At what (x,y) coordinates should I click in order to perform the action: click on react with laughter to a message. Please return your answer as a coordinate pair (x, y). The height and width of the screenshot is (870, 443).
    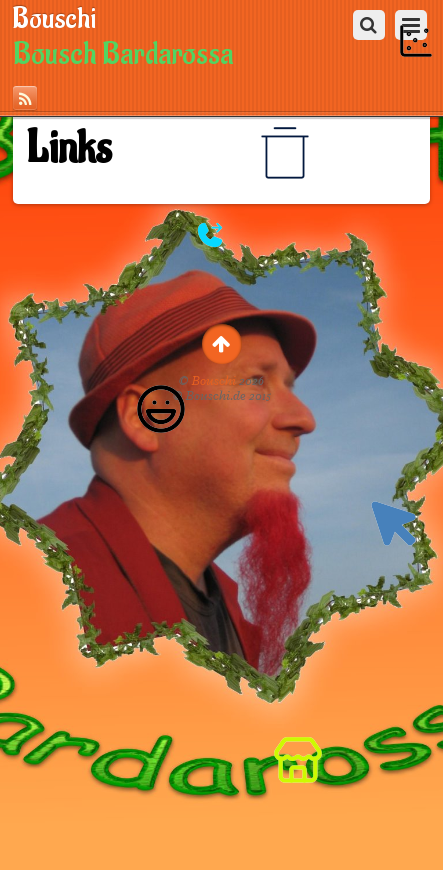
    Looking at the image, I should click on (161, 409).